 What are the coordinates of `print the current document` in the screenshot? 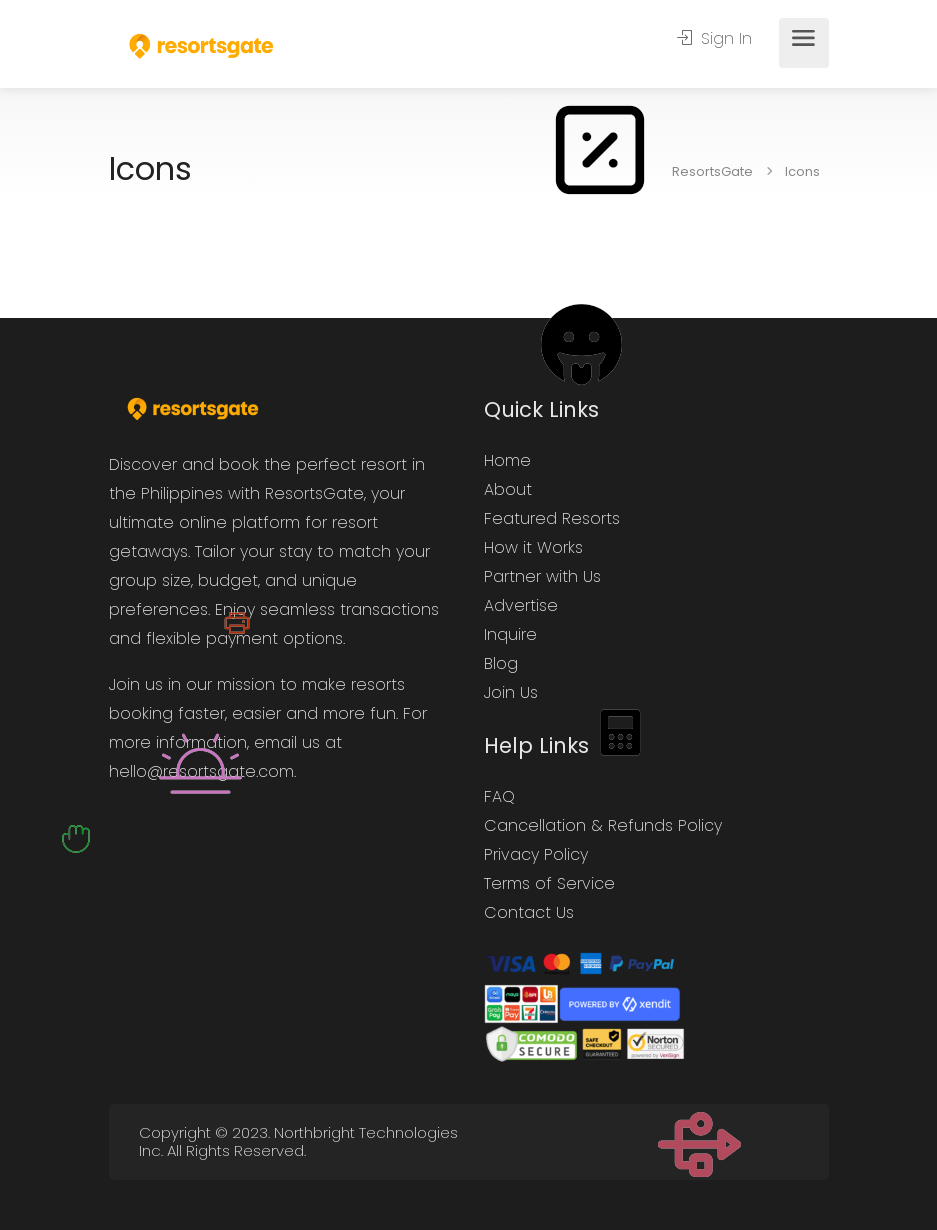 It's located at (237, 623).